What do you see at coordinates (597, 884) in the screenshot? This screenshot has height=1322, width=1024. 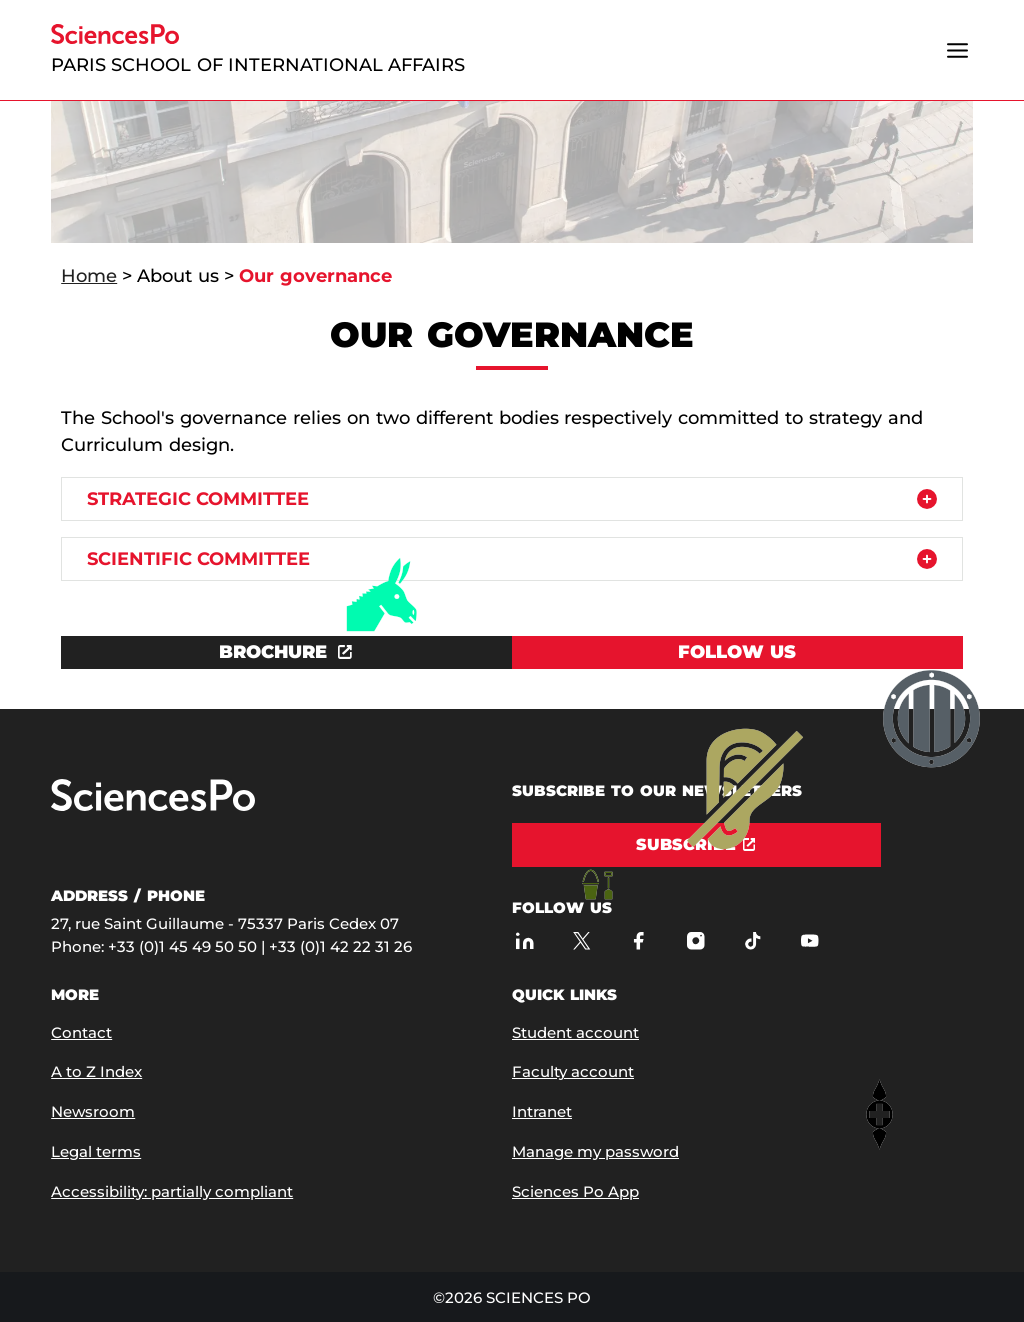 I see `access beach or vacation-themed content` at bounding box center [597, 884].